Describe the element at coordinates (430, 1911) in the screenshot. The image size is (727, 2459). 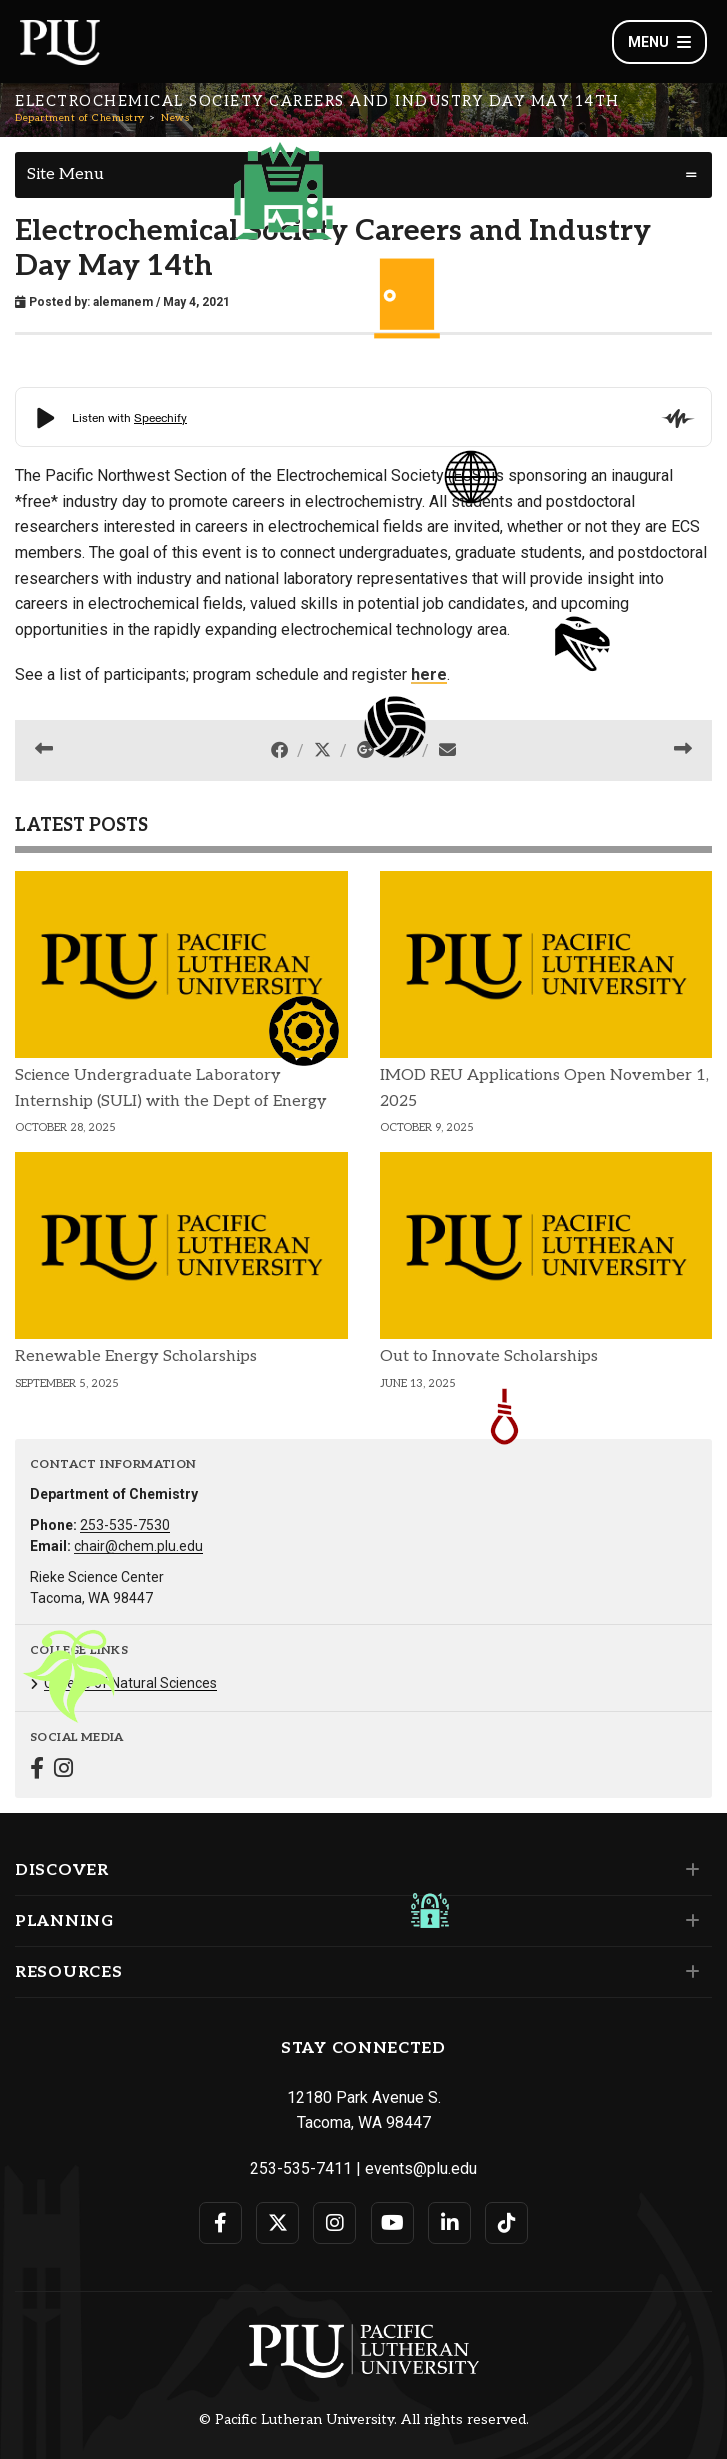
I see `indicates a secure encrypted connection` at that location.